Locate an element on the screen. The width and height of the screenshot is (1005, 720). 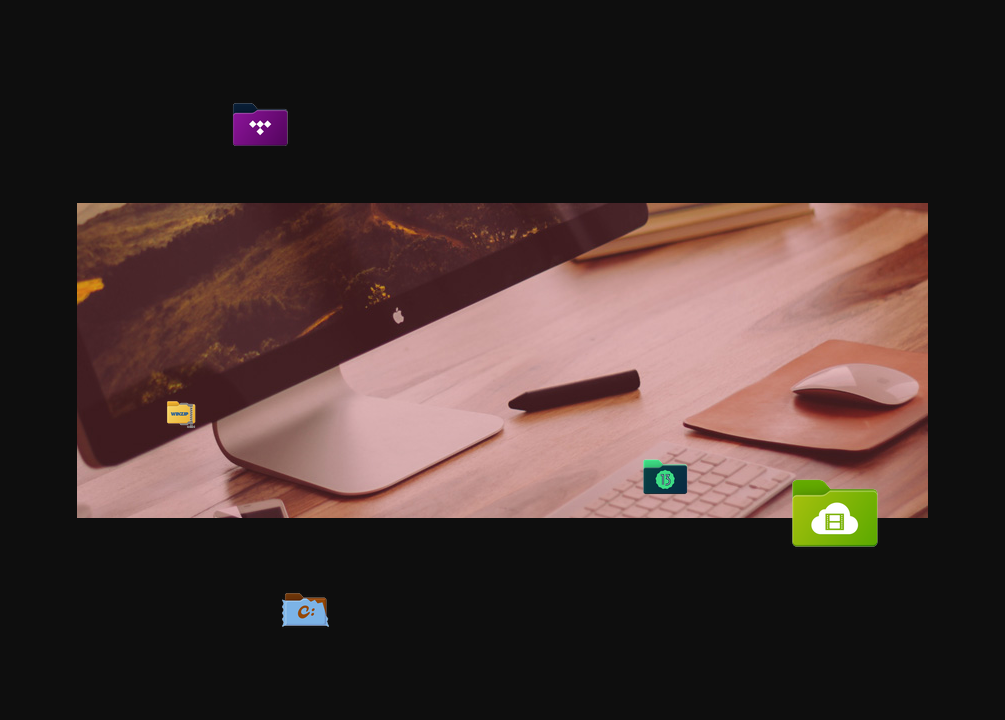
open folder containing WinZip compressed files is located at coordinates (181, 413).